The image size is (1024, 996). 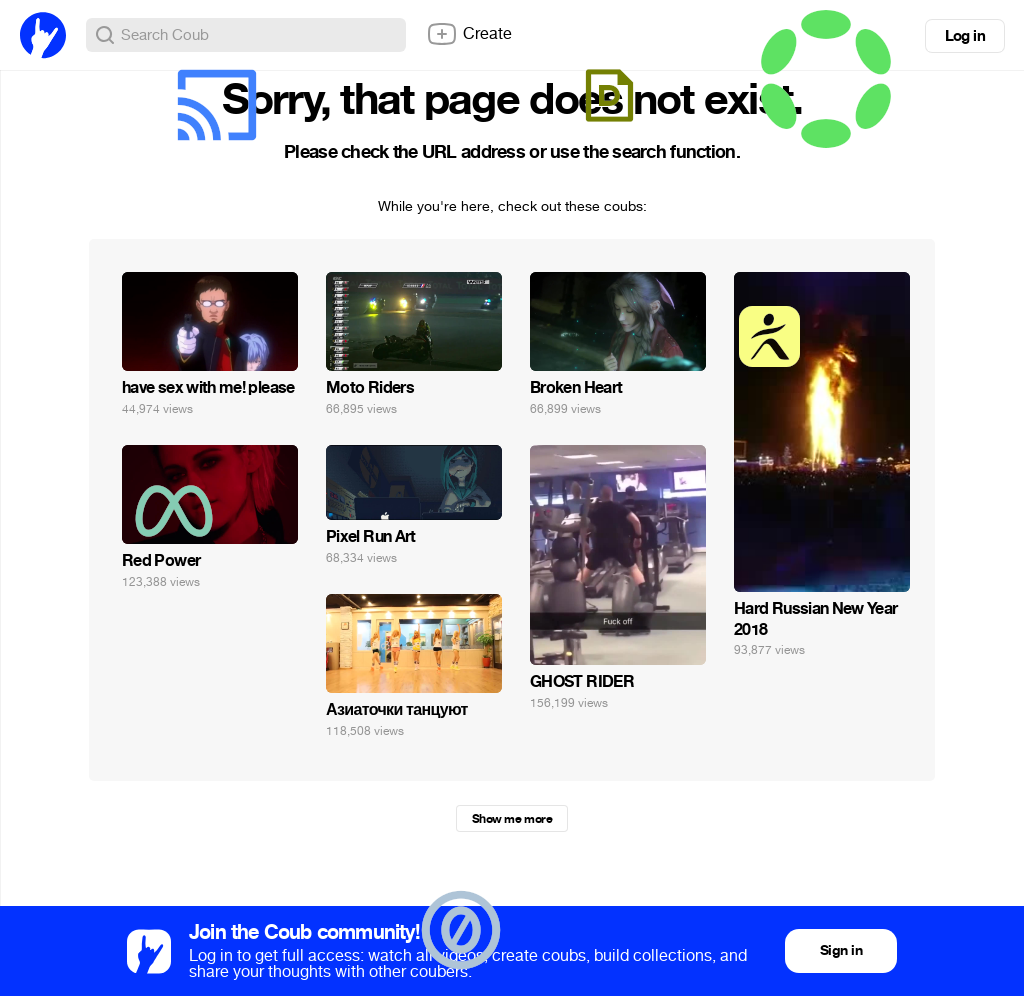 I want to click on cast media to a nearby device, so click(x=217, y=105).